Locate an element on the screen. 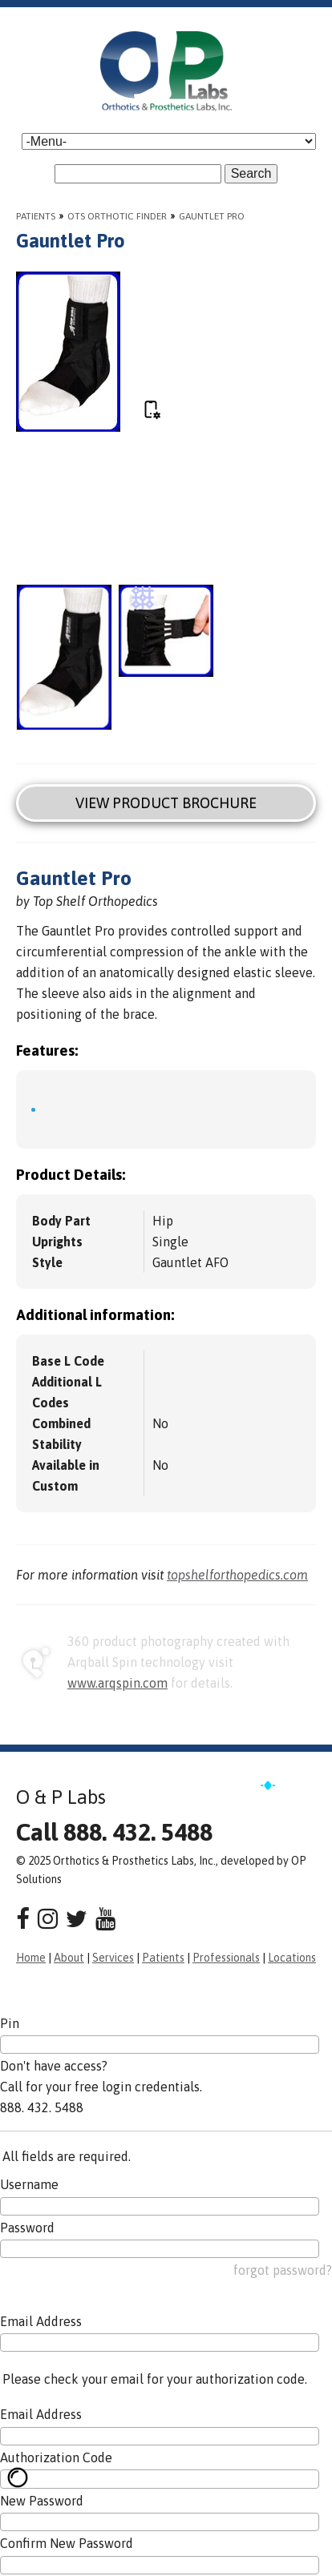 The height and width of the screenshot is (2576, 332). apply inner shadow effect to top-left corner is located at coordinates (18, 2477).